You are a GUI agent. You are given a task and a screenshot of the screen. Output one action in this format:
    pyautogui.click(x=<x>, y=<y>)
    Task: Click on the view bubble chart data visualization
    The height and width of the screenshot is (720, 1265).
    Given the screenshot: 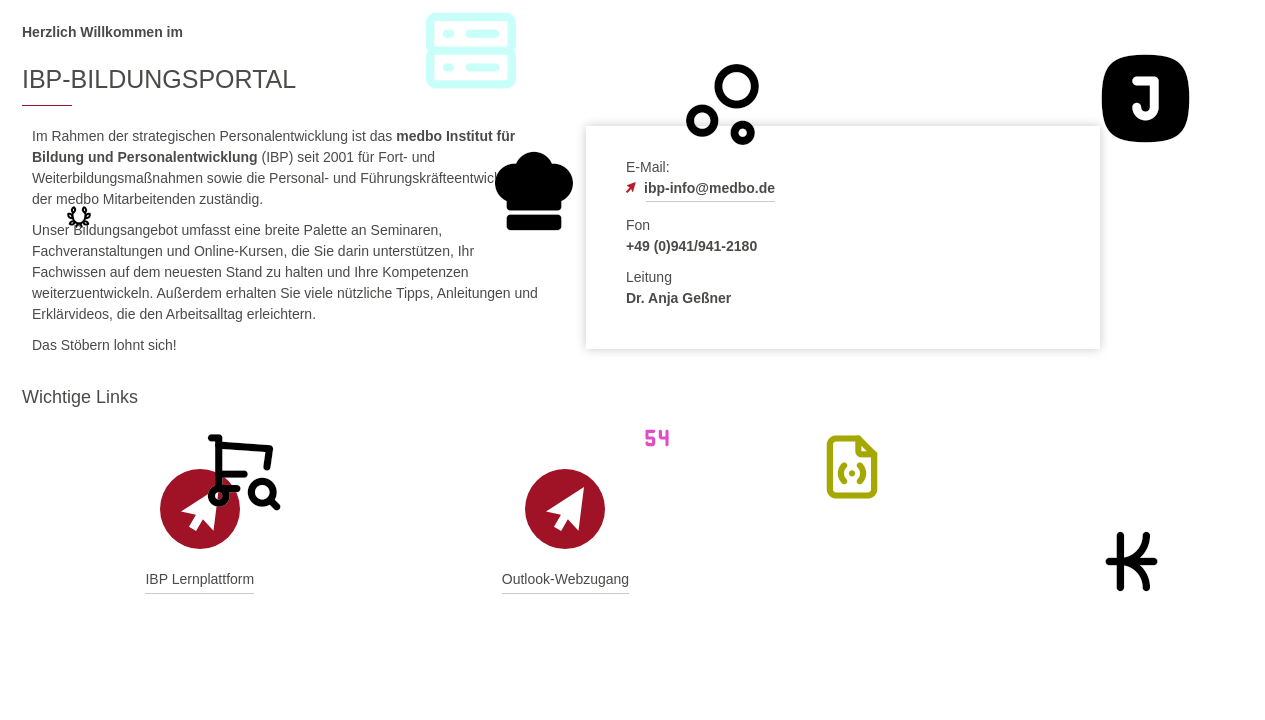 What is the action you would take?
    pyautogui.click(x=726, y=104)
    